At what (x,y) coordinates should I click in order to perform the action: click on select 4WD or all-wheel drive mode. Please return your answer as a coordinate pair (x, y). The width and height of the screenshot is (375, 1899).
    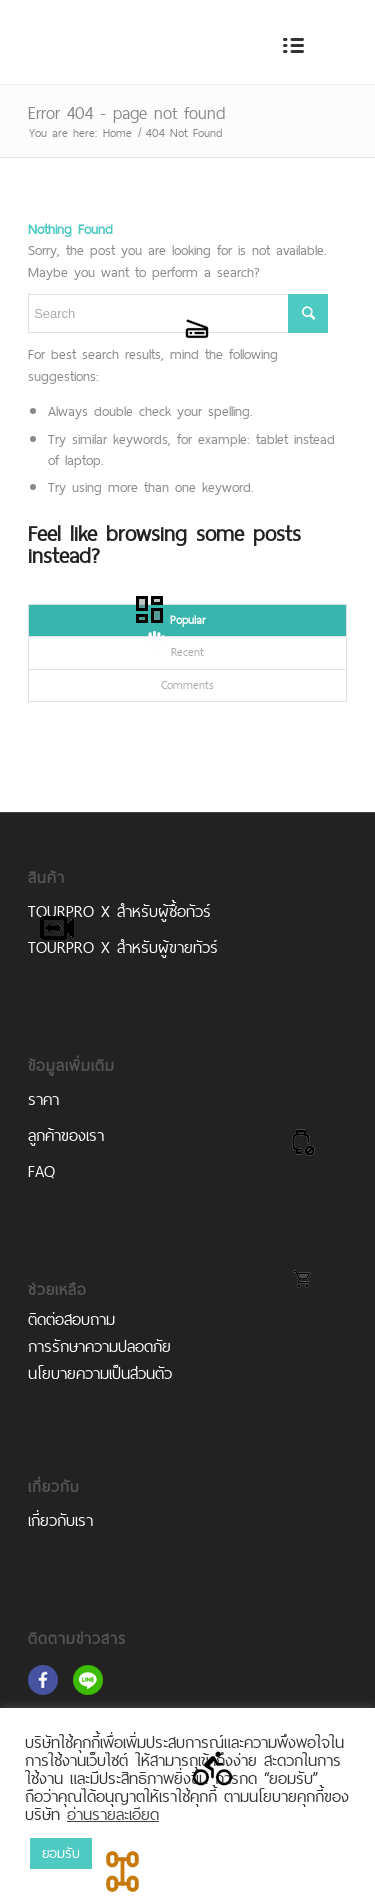
    Looking at the image, I should click on (122, 1871).